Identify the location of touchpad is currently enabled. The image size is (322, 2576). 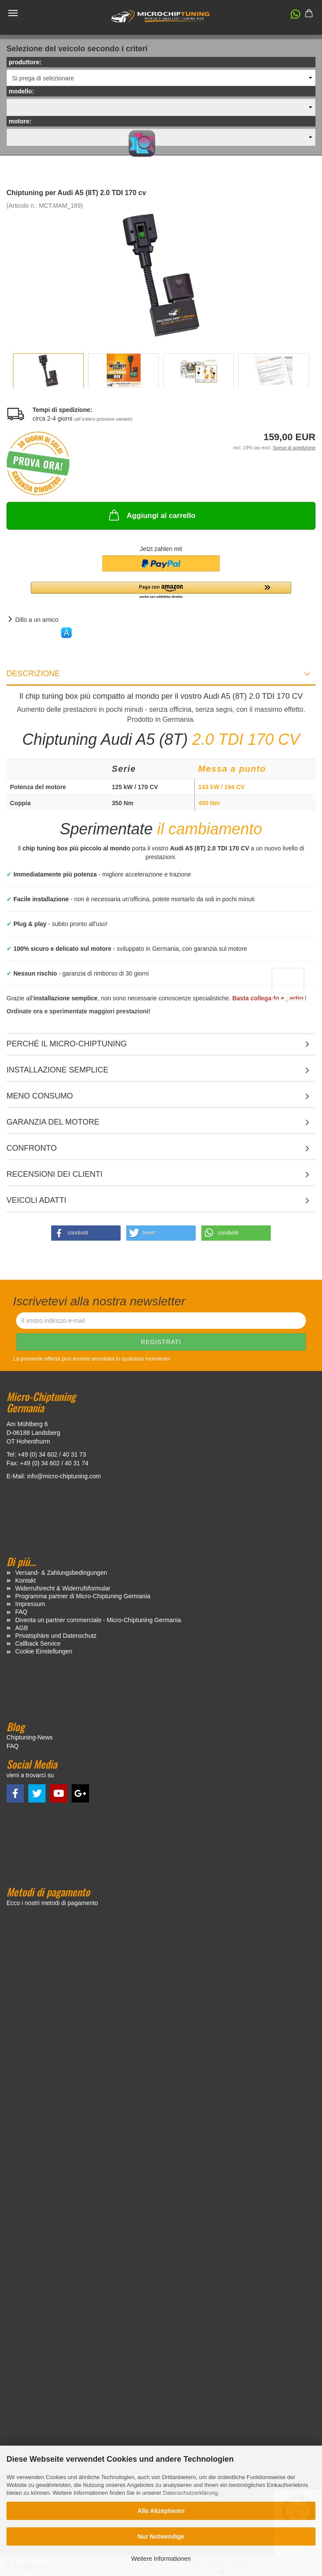
(288, 984).